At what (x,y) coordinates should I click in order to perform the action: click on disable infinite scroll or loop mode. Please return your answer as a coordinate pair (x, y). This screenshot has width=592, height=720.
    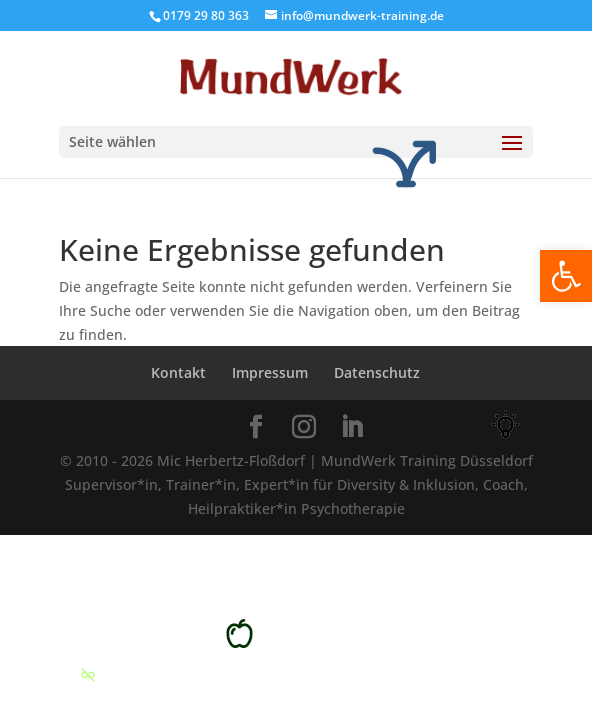
    Looking at the image, I should click on (88, 675).